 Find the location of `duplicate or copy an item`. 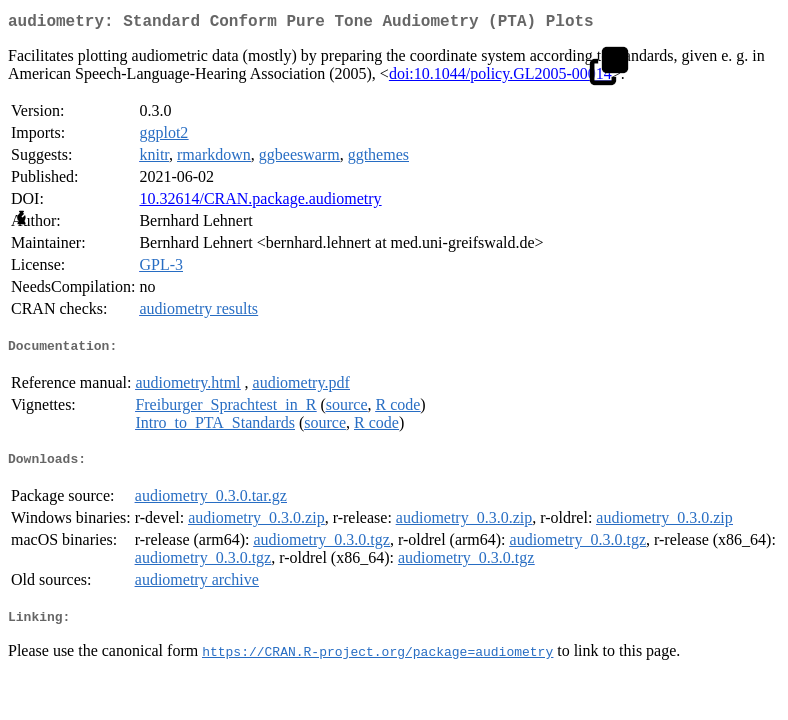

duplicate or copy an item is located at coordinates (609, 66).